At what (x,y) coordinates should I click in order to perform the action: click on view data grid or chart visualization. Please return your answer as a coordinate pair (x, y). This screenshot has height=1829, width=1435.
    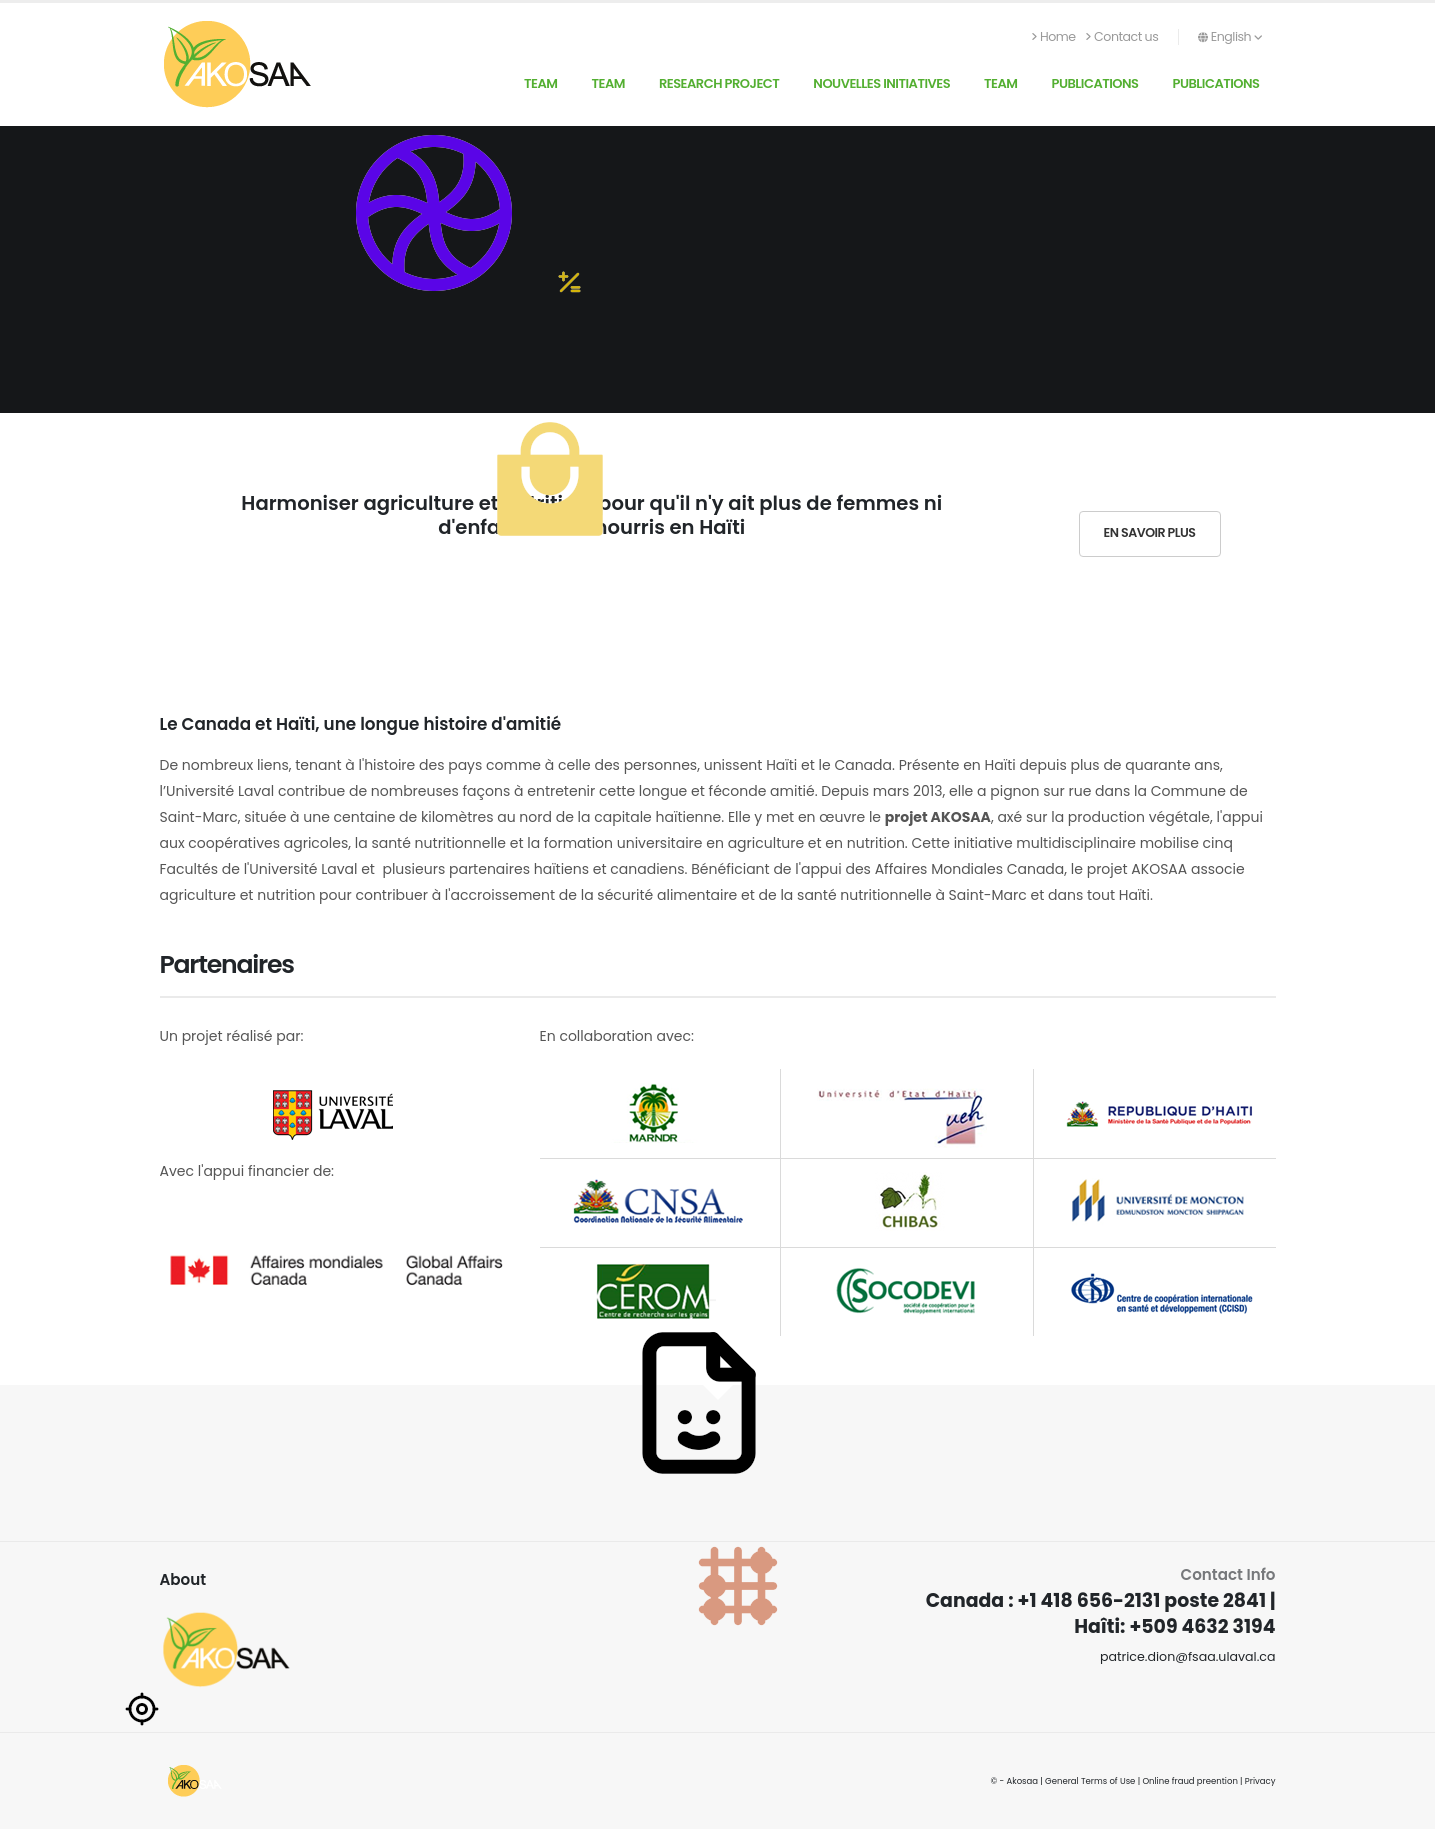
    Looking at the image, I should click on (738, 1586).